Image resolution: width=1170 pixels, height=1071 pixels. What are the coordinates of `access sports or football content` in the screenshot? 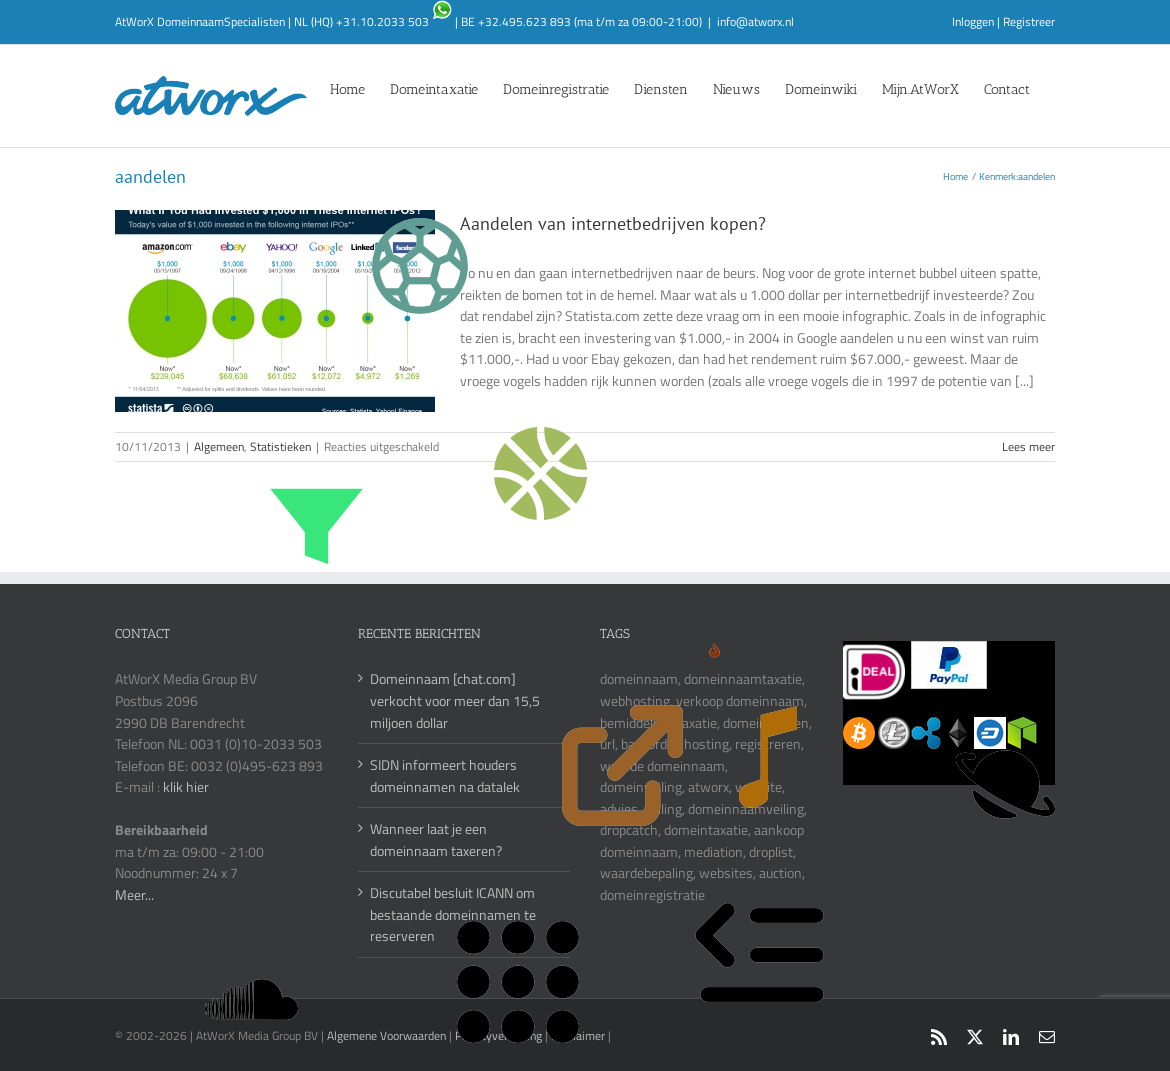 It's located at (420, 266).